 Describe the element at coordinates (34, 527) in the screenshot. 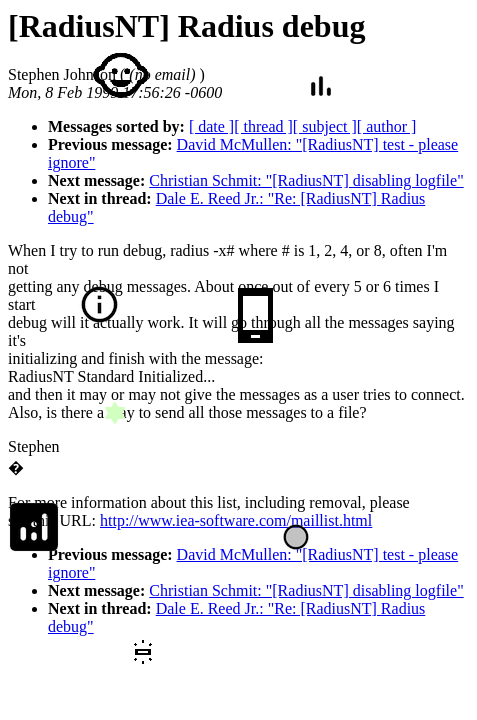

I see `view analytics and statistics` at that location.